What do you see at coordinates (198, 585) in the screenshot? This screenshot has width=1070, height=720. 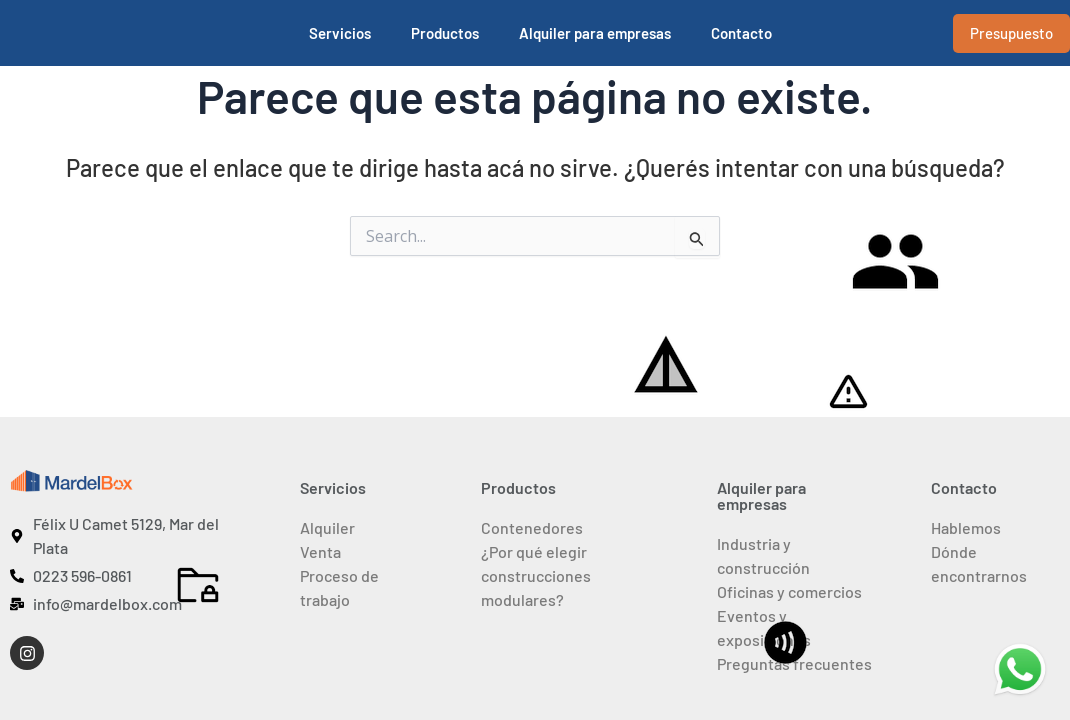 I see `access a password-protected folder` at bounding box center [198, 585].